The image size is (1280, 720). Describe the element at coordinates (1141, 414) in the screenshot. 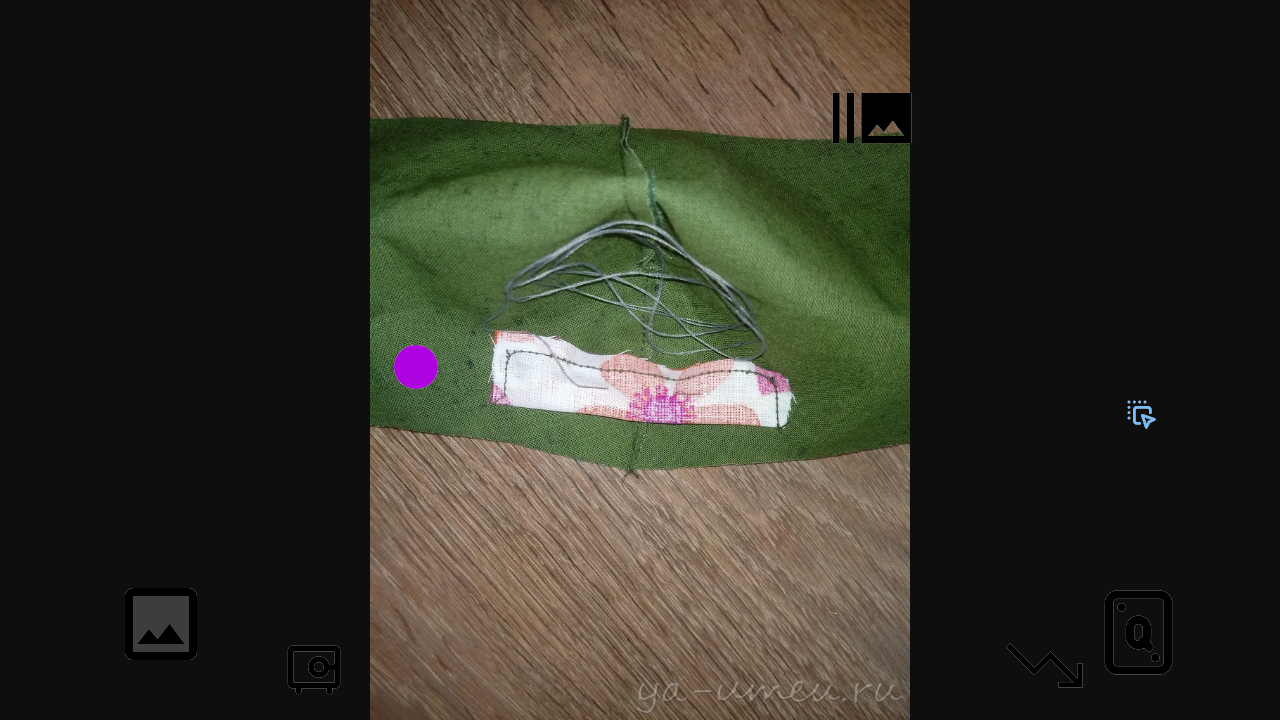

I see `drag and drop to reorder items` at that location.